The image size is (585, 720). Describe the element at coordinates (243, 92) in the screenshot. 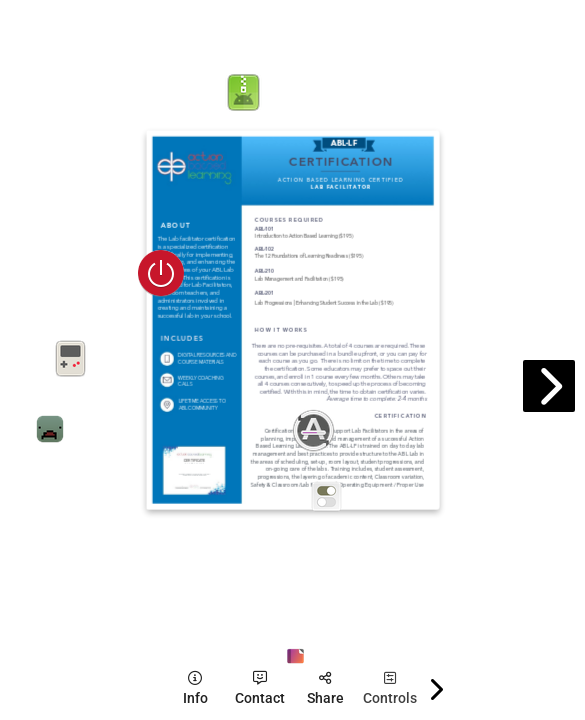

I see `android app installation package file` at that location.